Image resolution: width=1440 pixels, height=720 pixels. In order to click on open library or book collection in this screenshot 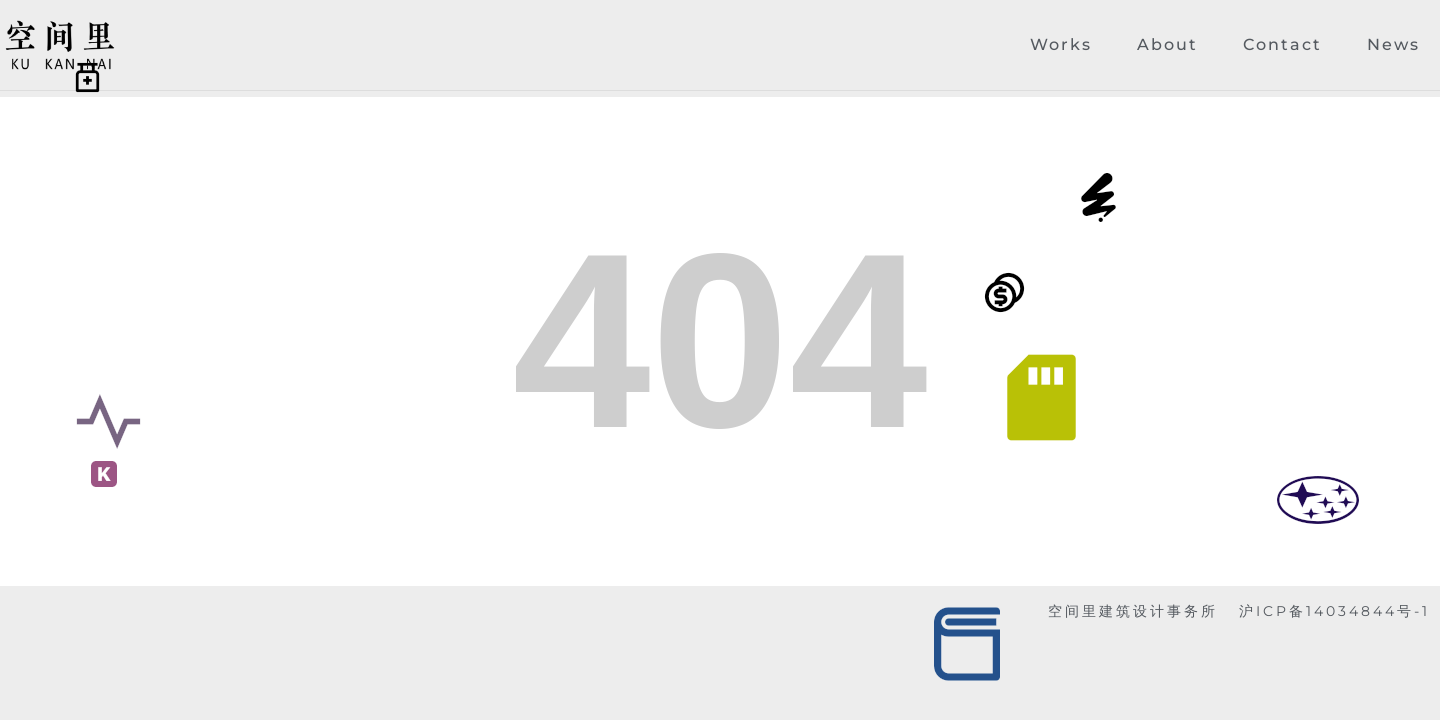, I will do `click(967, 644)`.